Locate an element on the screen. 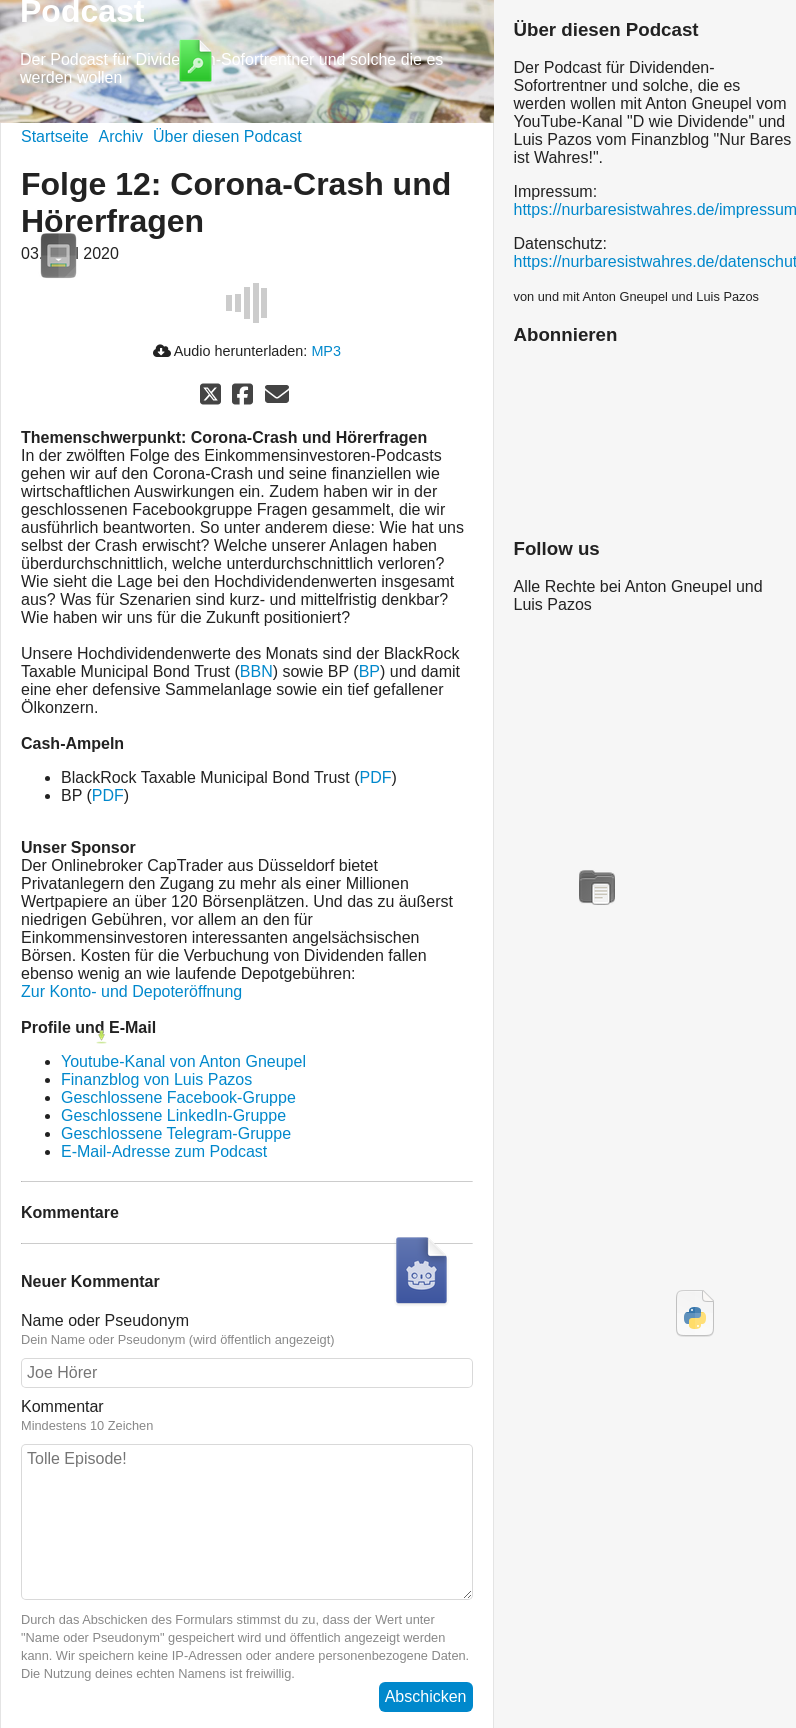  a PEM key file for secure authentication is located at coordinates (195, 61).